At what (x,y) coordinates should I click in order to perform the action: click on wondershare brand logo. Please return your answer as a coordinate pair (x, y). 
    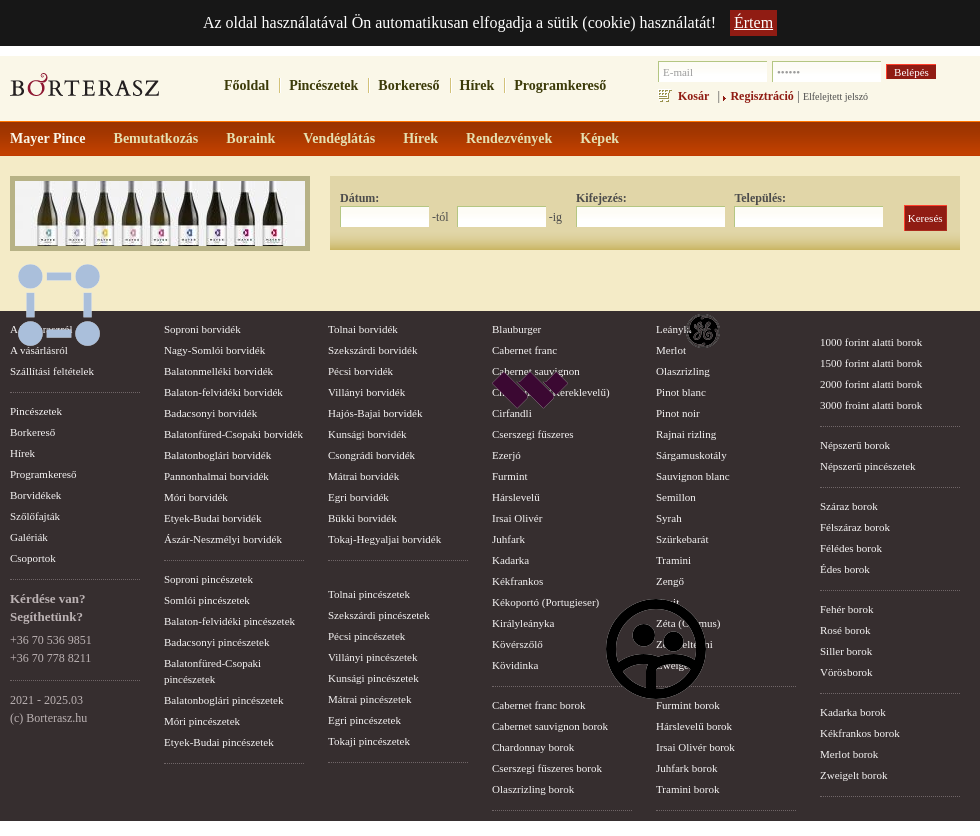
    Looking at the image, I should click on (530, 390).